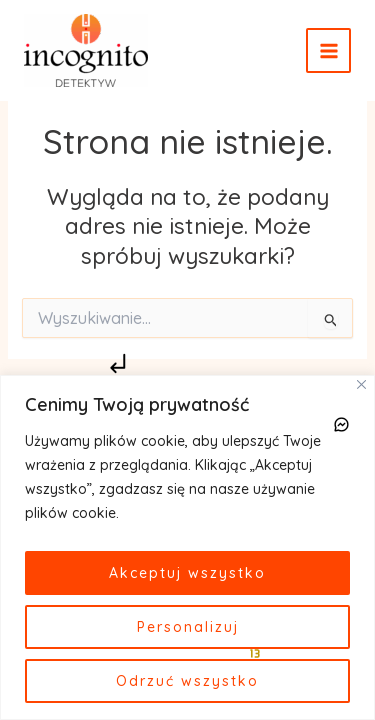 Image resolution: width=375 pixels, height=720 pixels. What do you see at coordinates (254, 653) in the screenshot?
I see `indicates 13 unread notifications or items` at bounding box center [254, 653].